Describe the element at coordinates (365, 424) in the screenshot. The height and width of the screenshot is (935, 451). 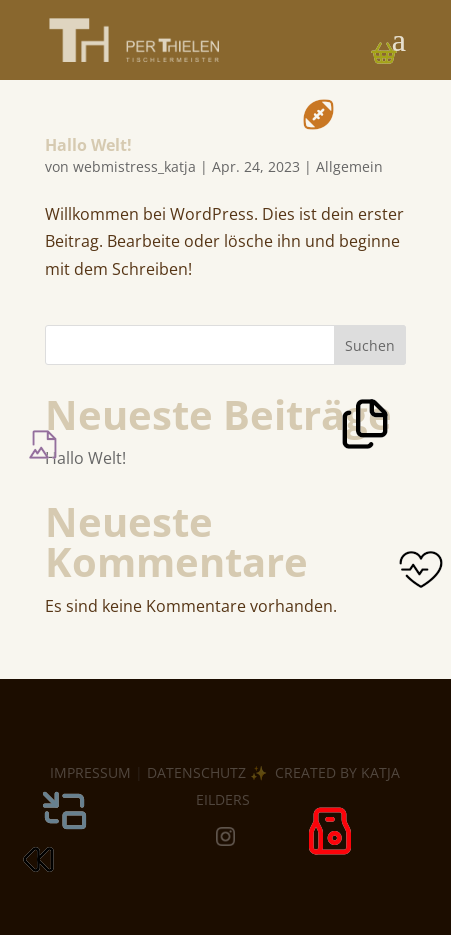
I see `view multiple files or documents` at that location.